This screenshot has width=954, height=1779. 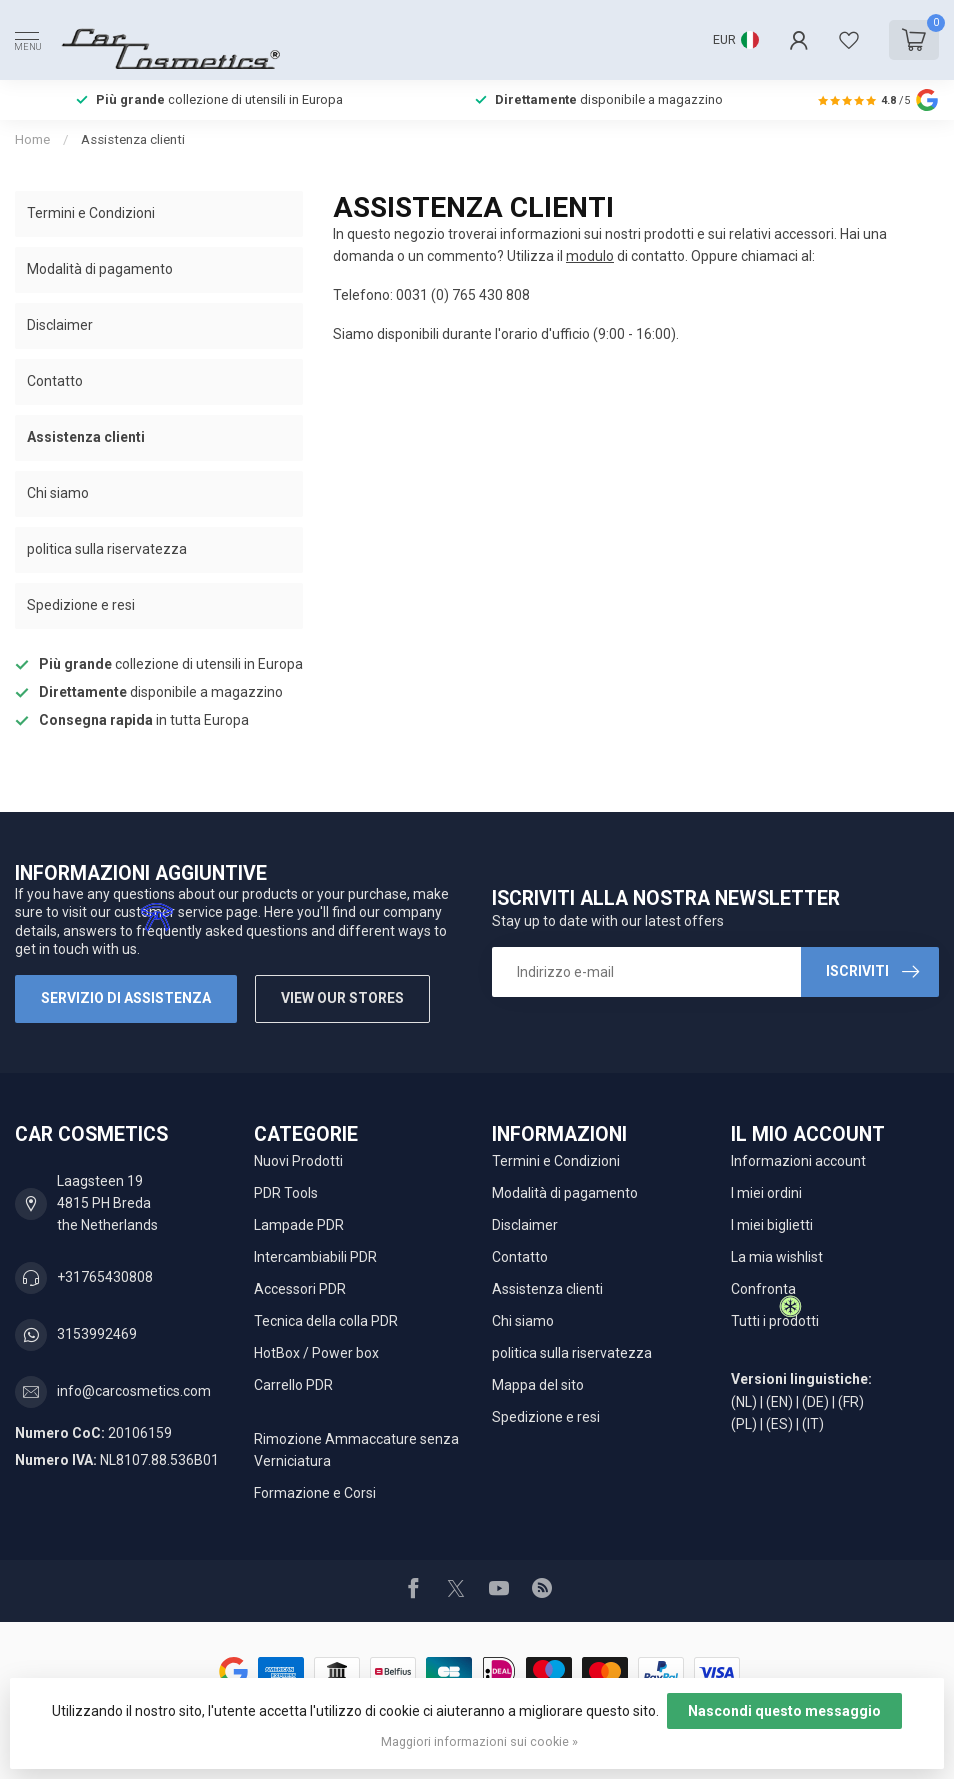 I want to click on activate ice or frost ability, so click(x=790, y=1306).